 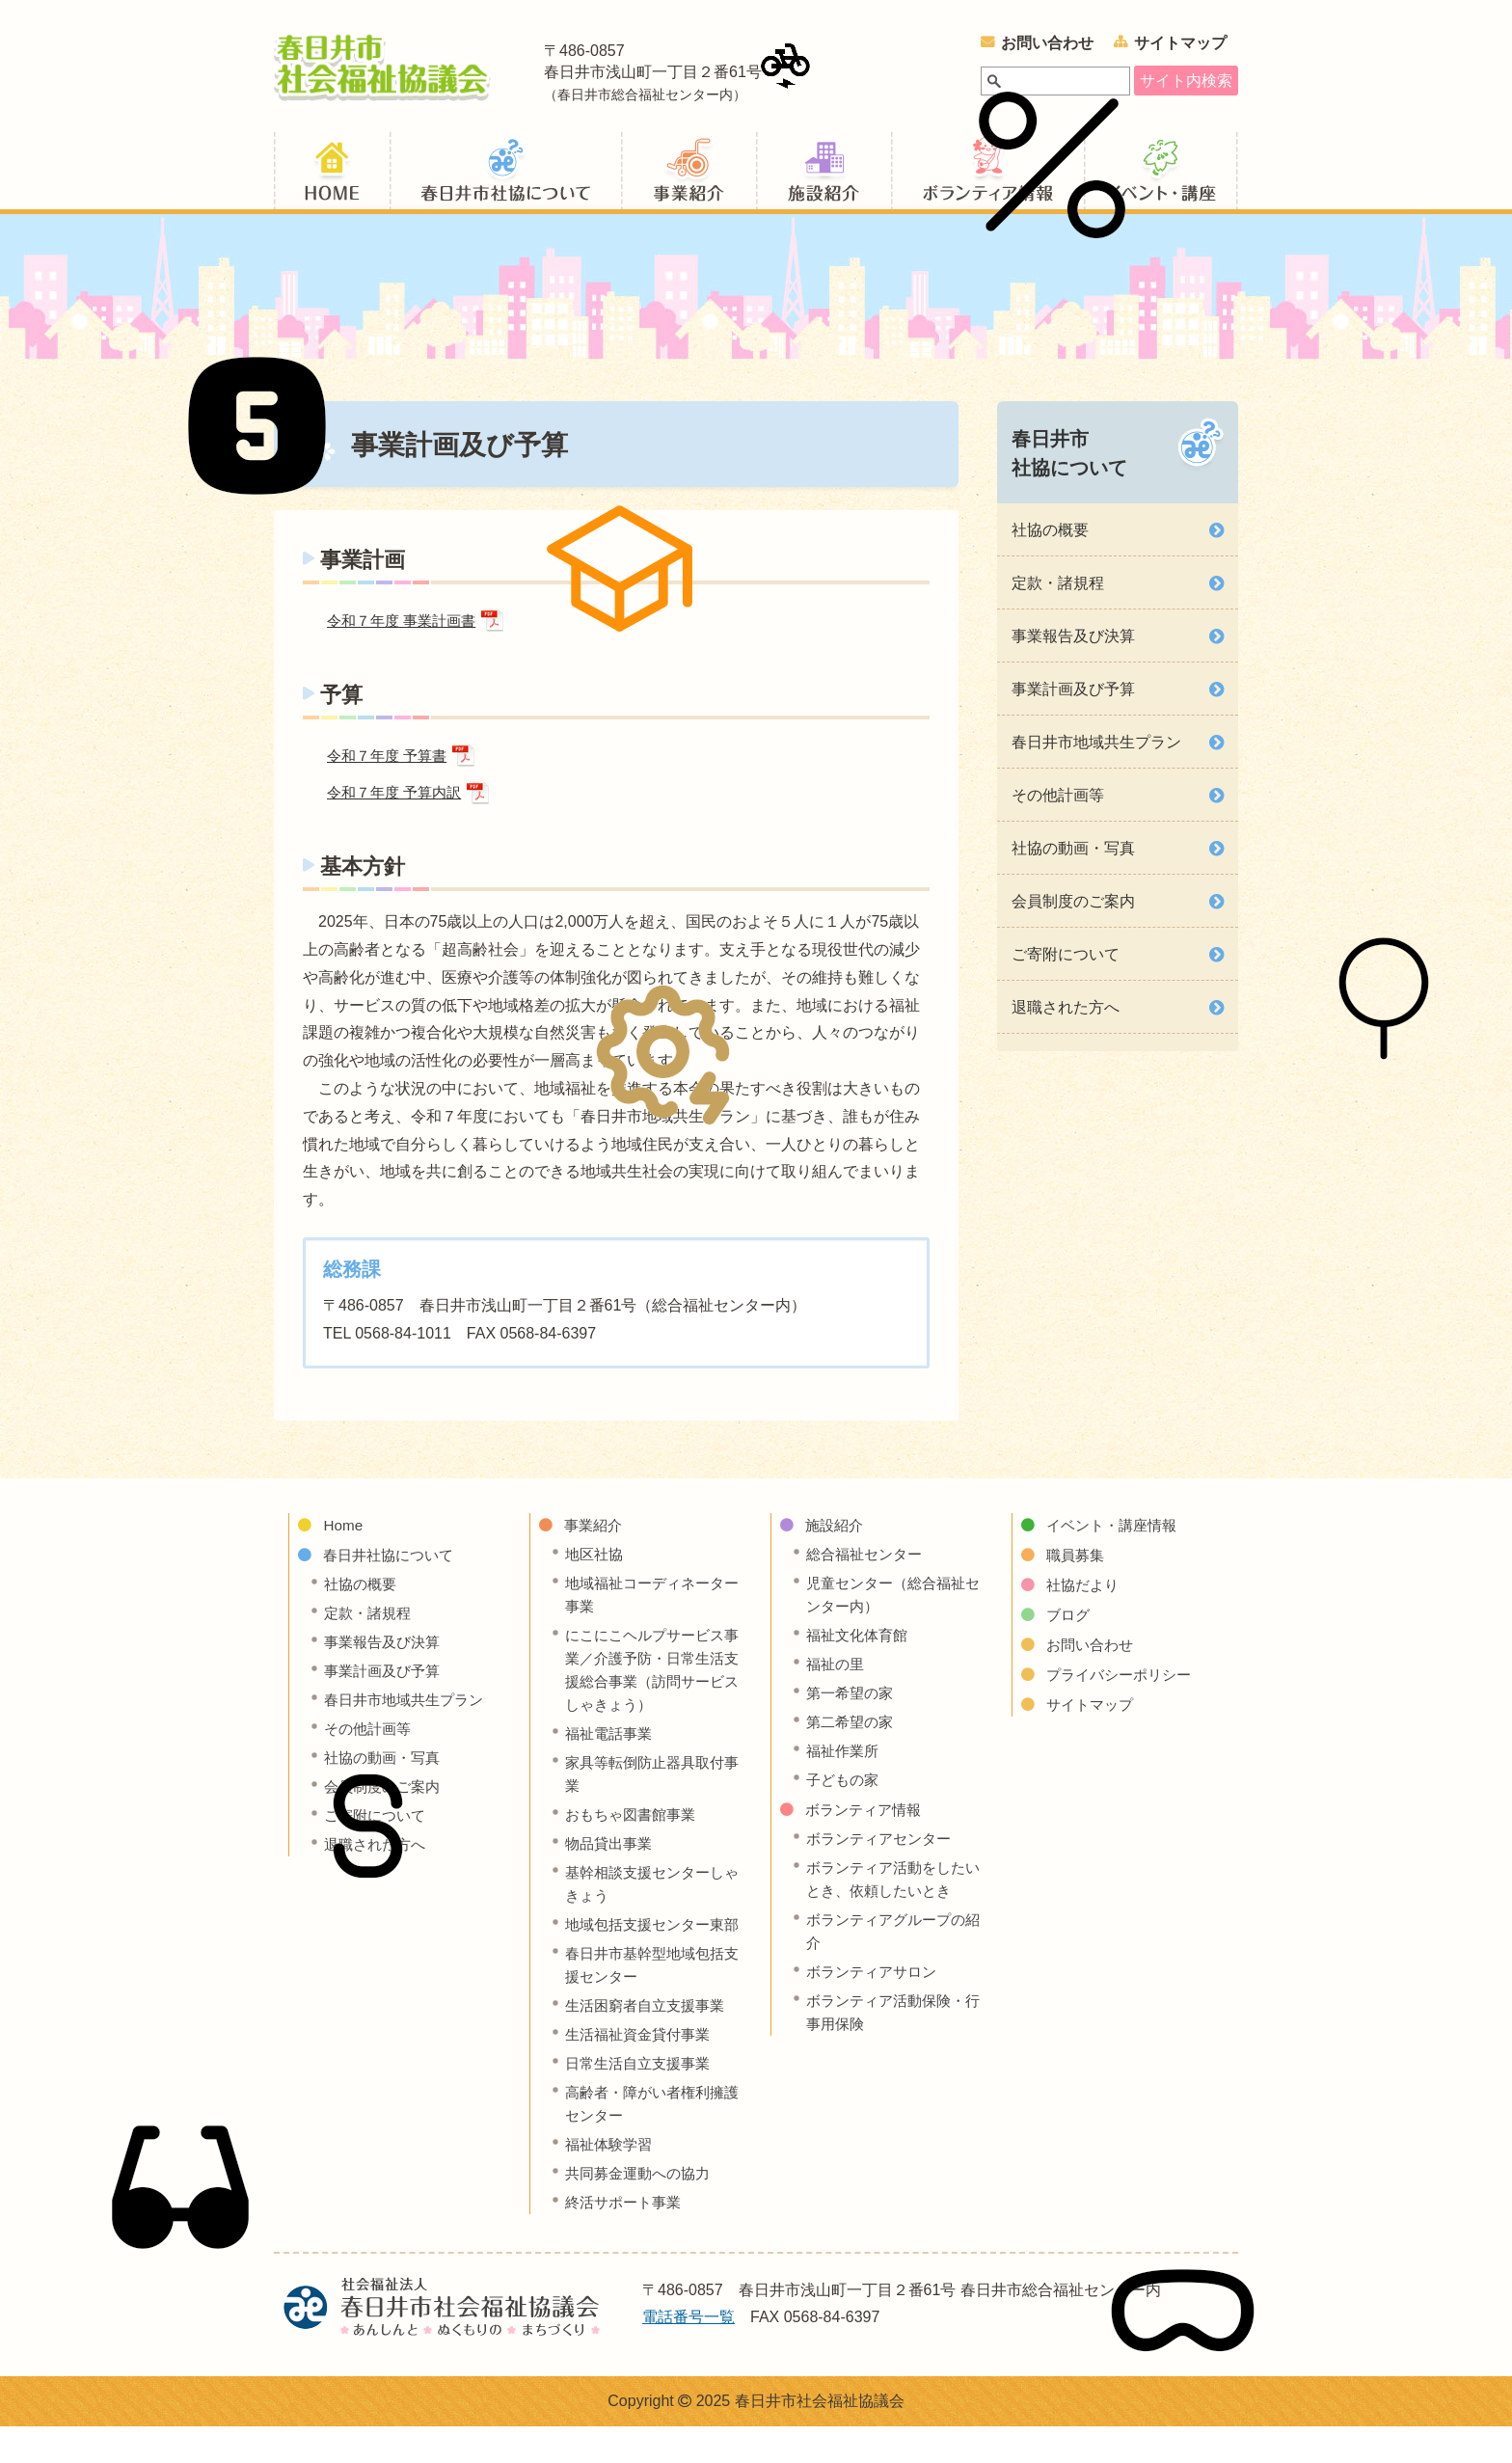 What do you see at coordinates (619, 568) in the screenshot?
I see `access education or learning content` at bounding box center [619, 568].